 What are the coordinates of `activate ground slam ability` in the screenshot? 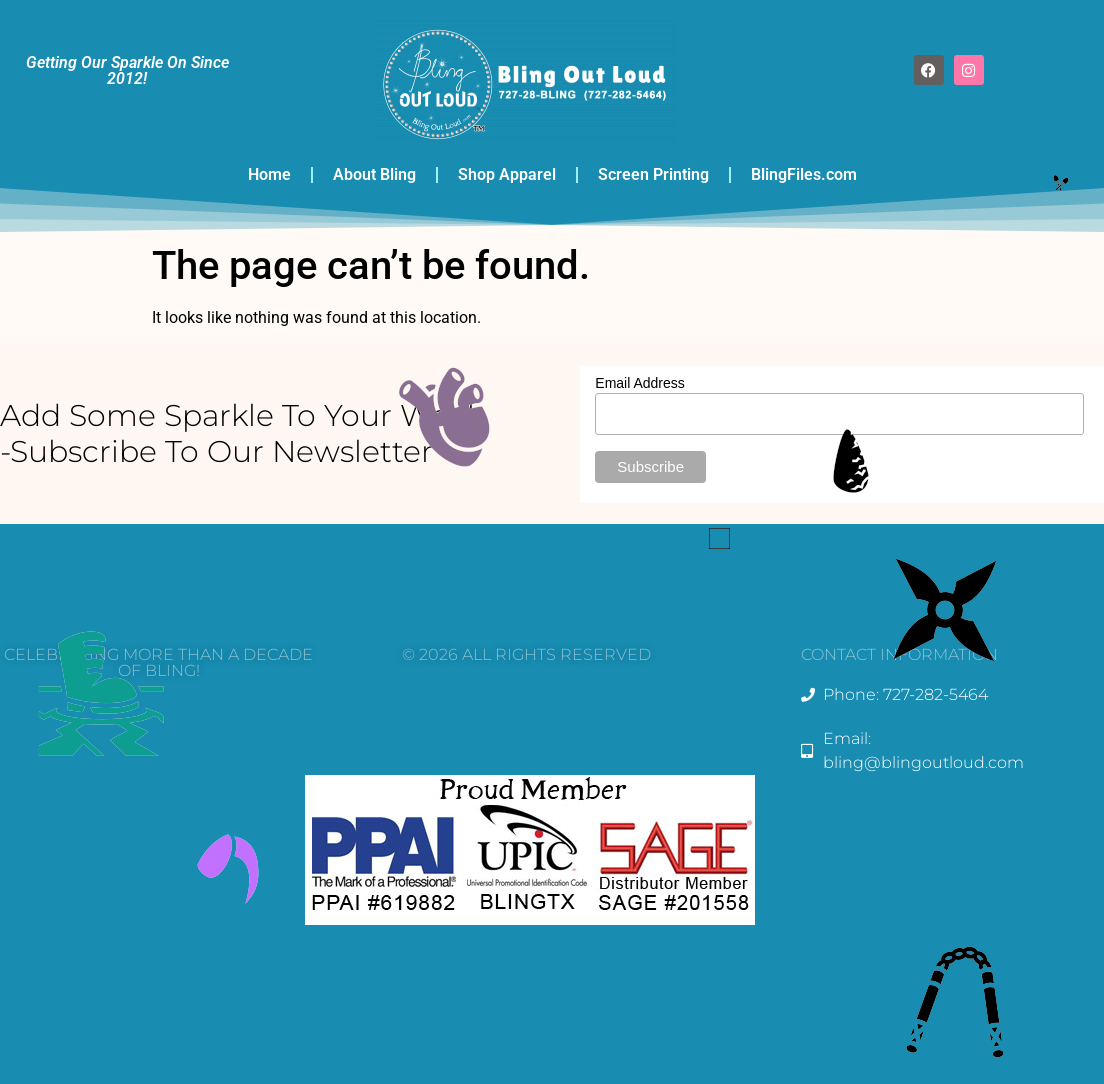 It's located at (101, 693).